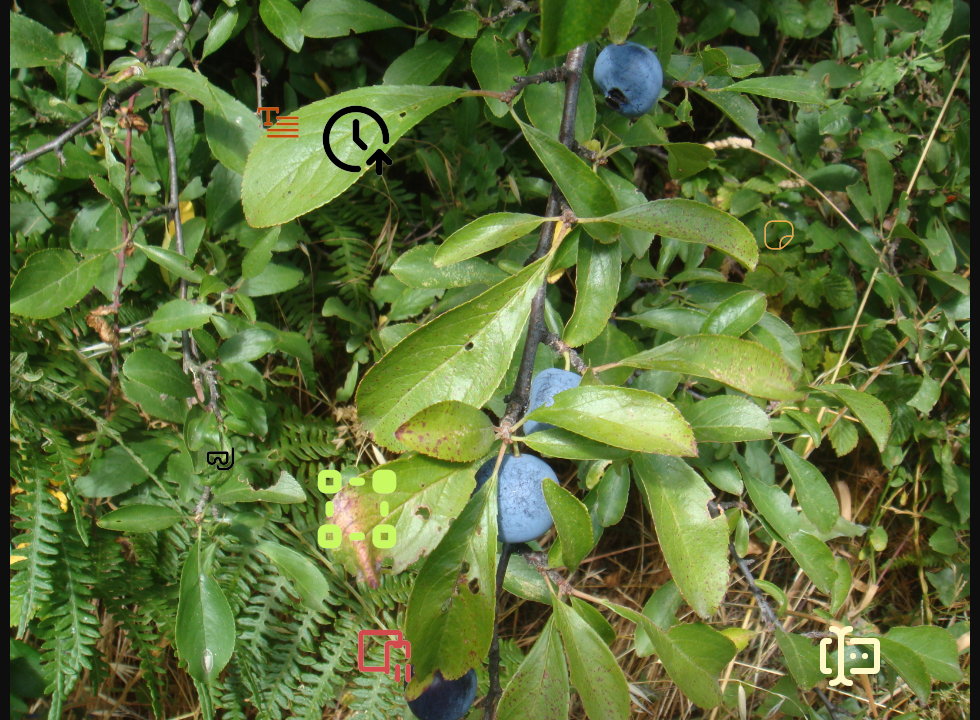 The width and height of the screenshot is (980, 720). Describe the element at coordinates (220, 459) in the screenshot. I see `access scuba diving or snorkeling activities` at that location.